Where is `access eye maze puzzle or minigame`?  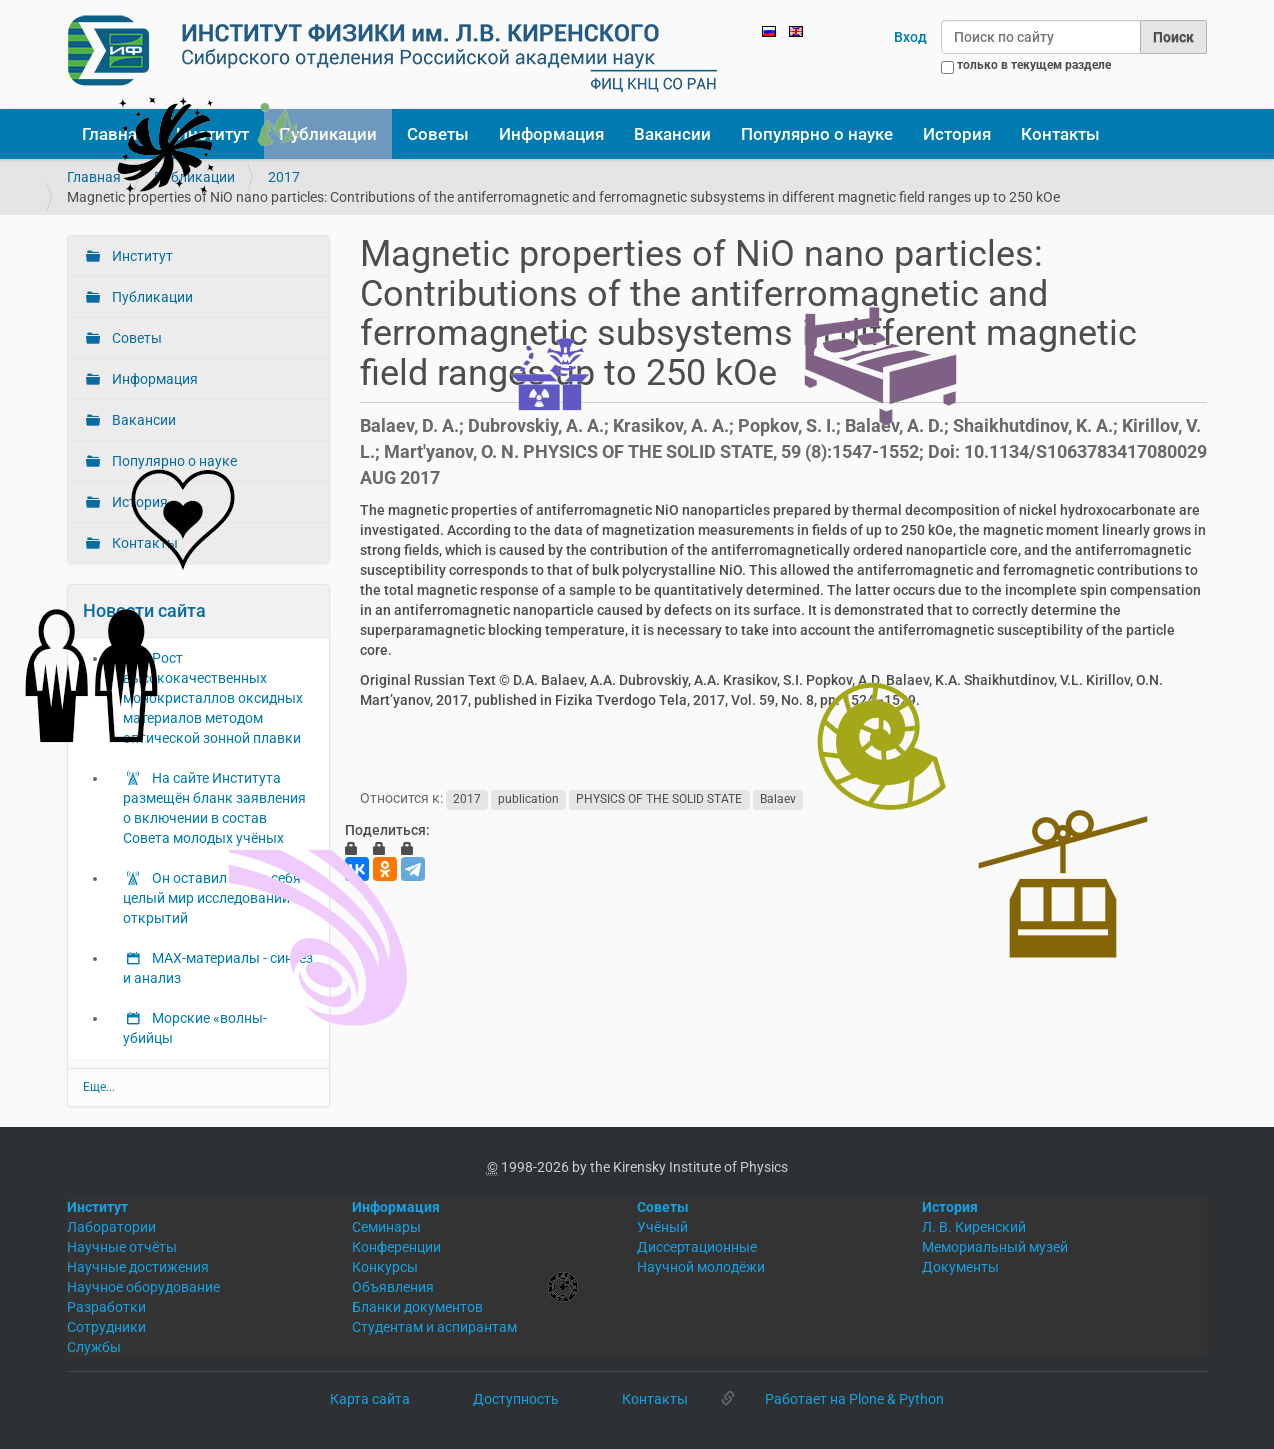 access eye maze puzzle or minigame is located at coordinates (563, 1287).